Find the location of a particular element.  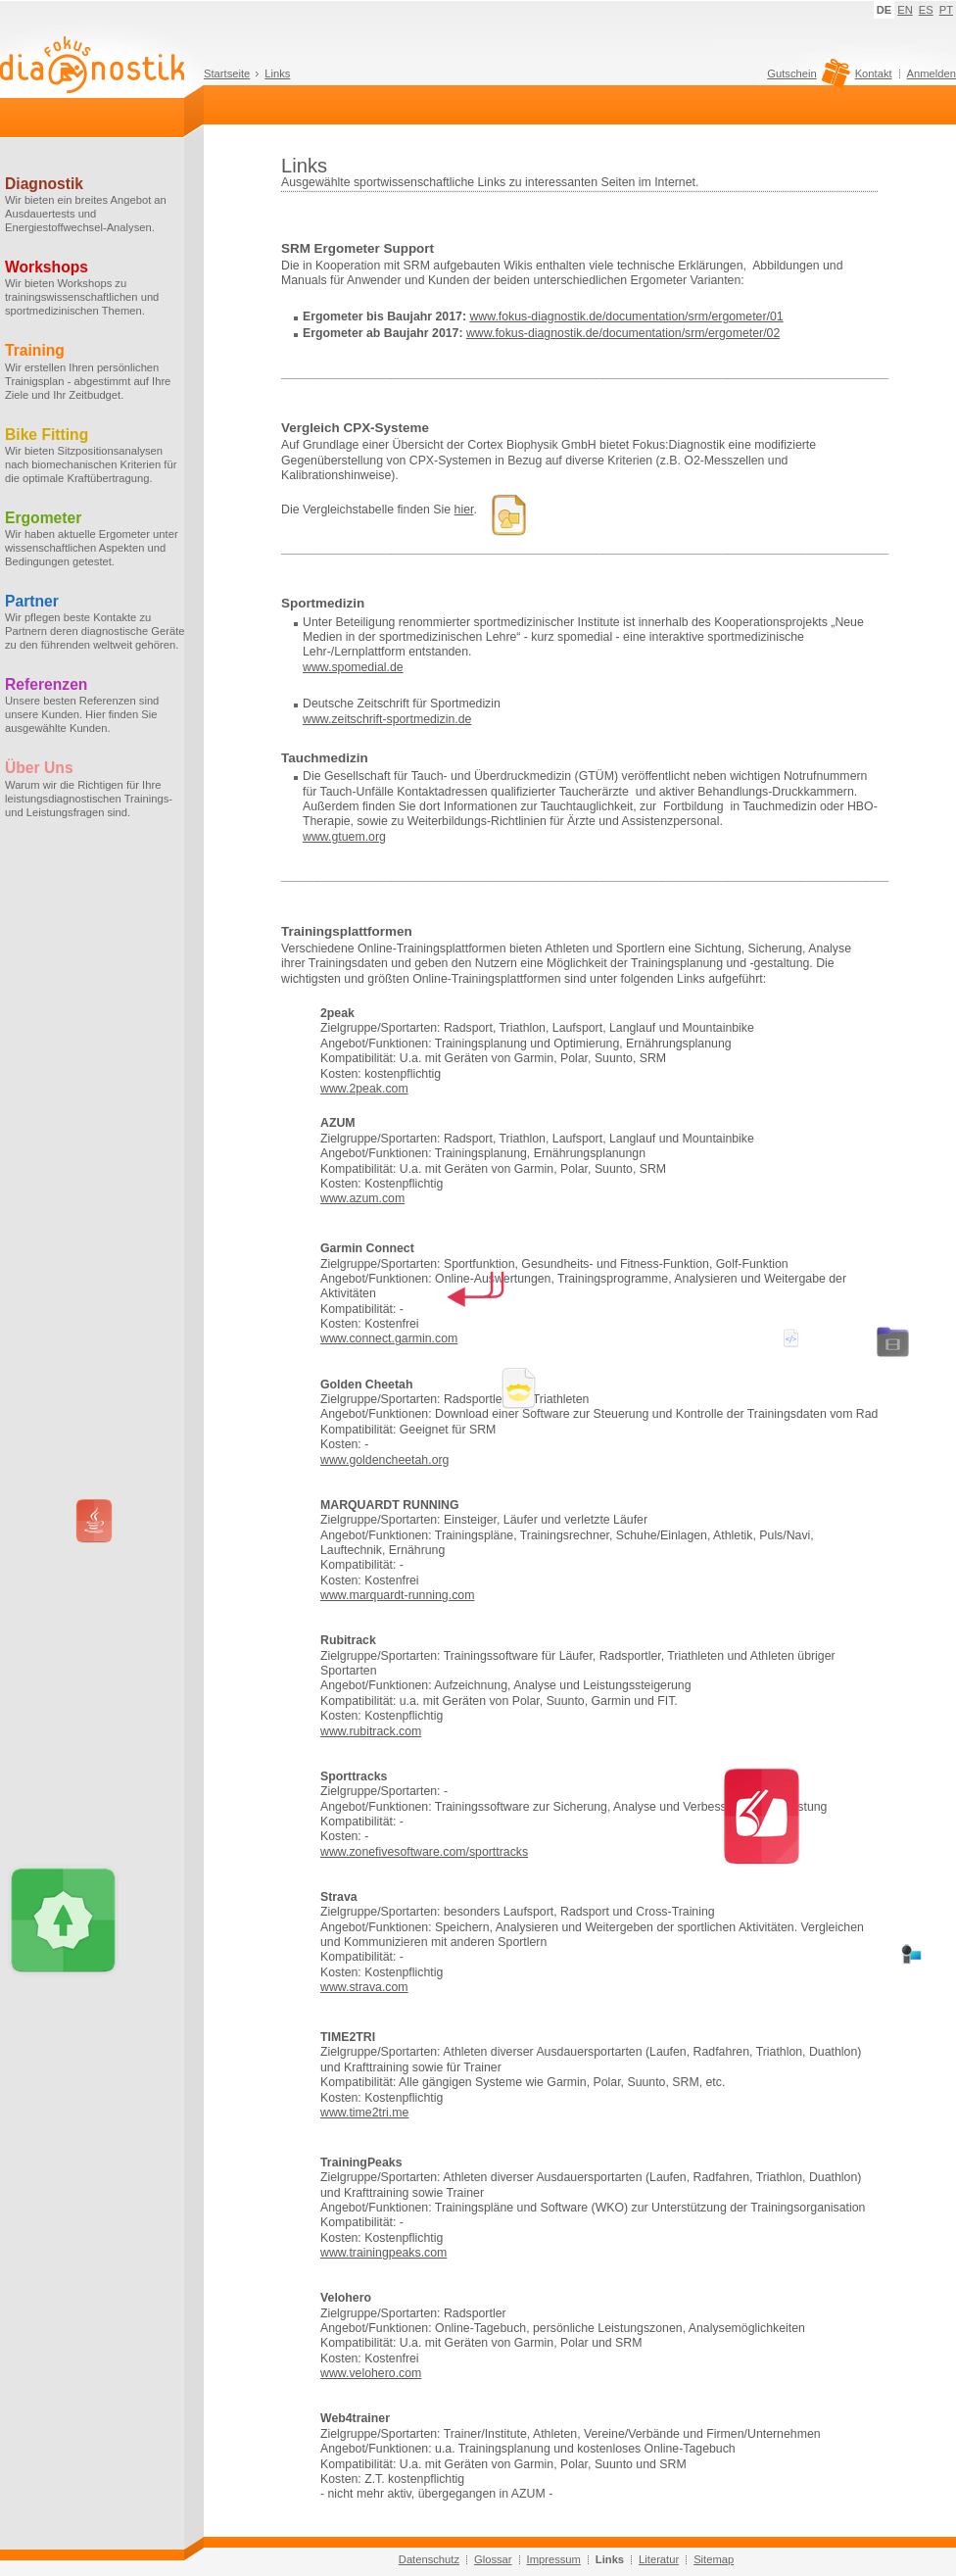

libreoffice draw document file is located at coordinates (508, 514).